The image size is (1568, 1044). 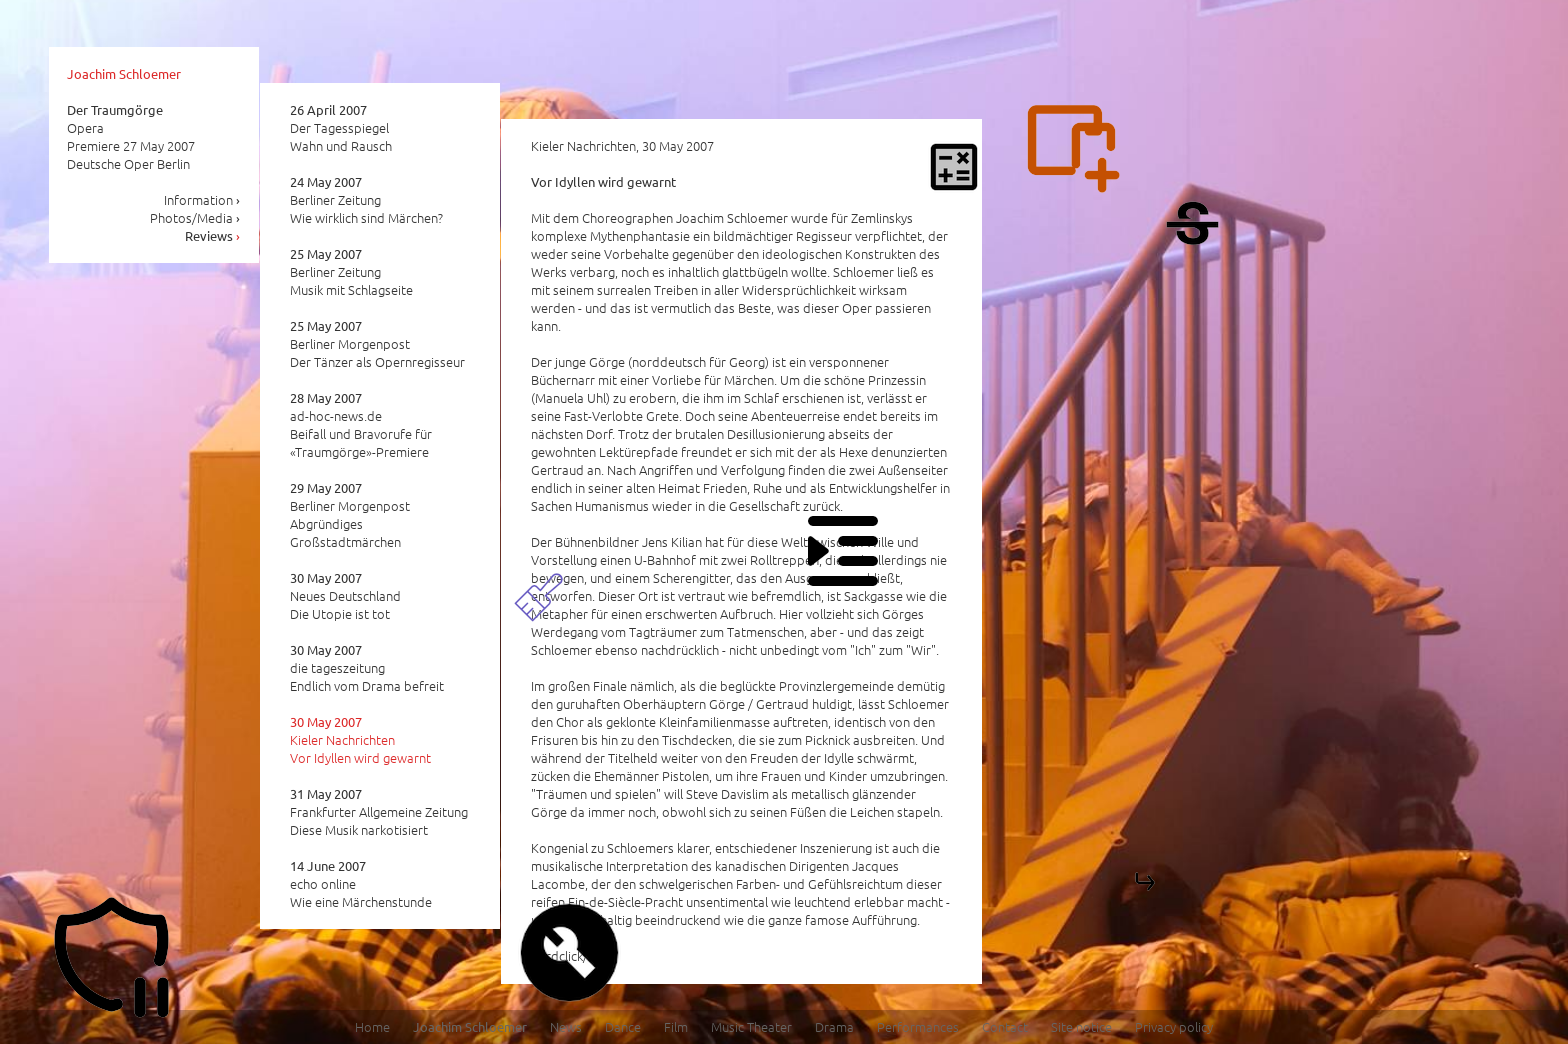 I want to click on navigate to sub-item or nested content, so click(x=1144, y=881).